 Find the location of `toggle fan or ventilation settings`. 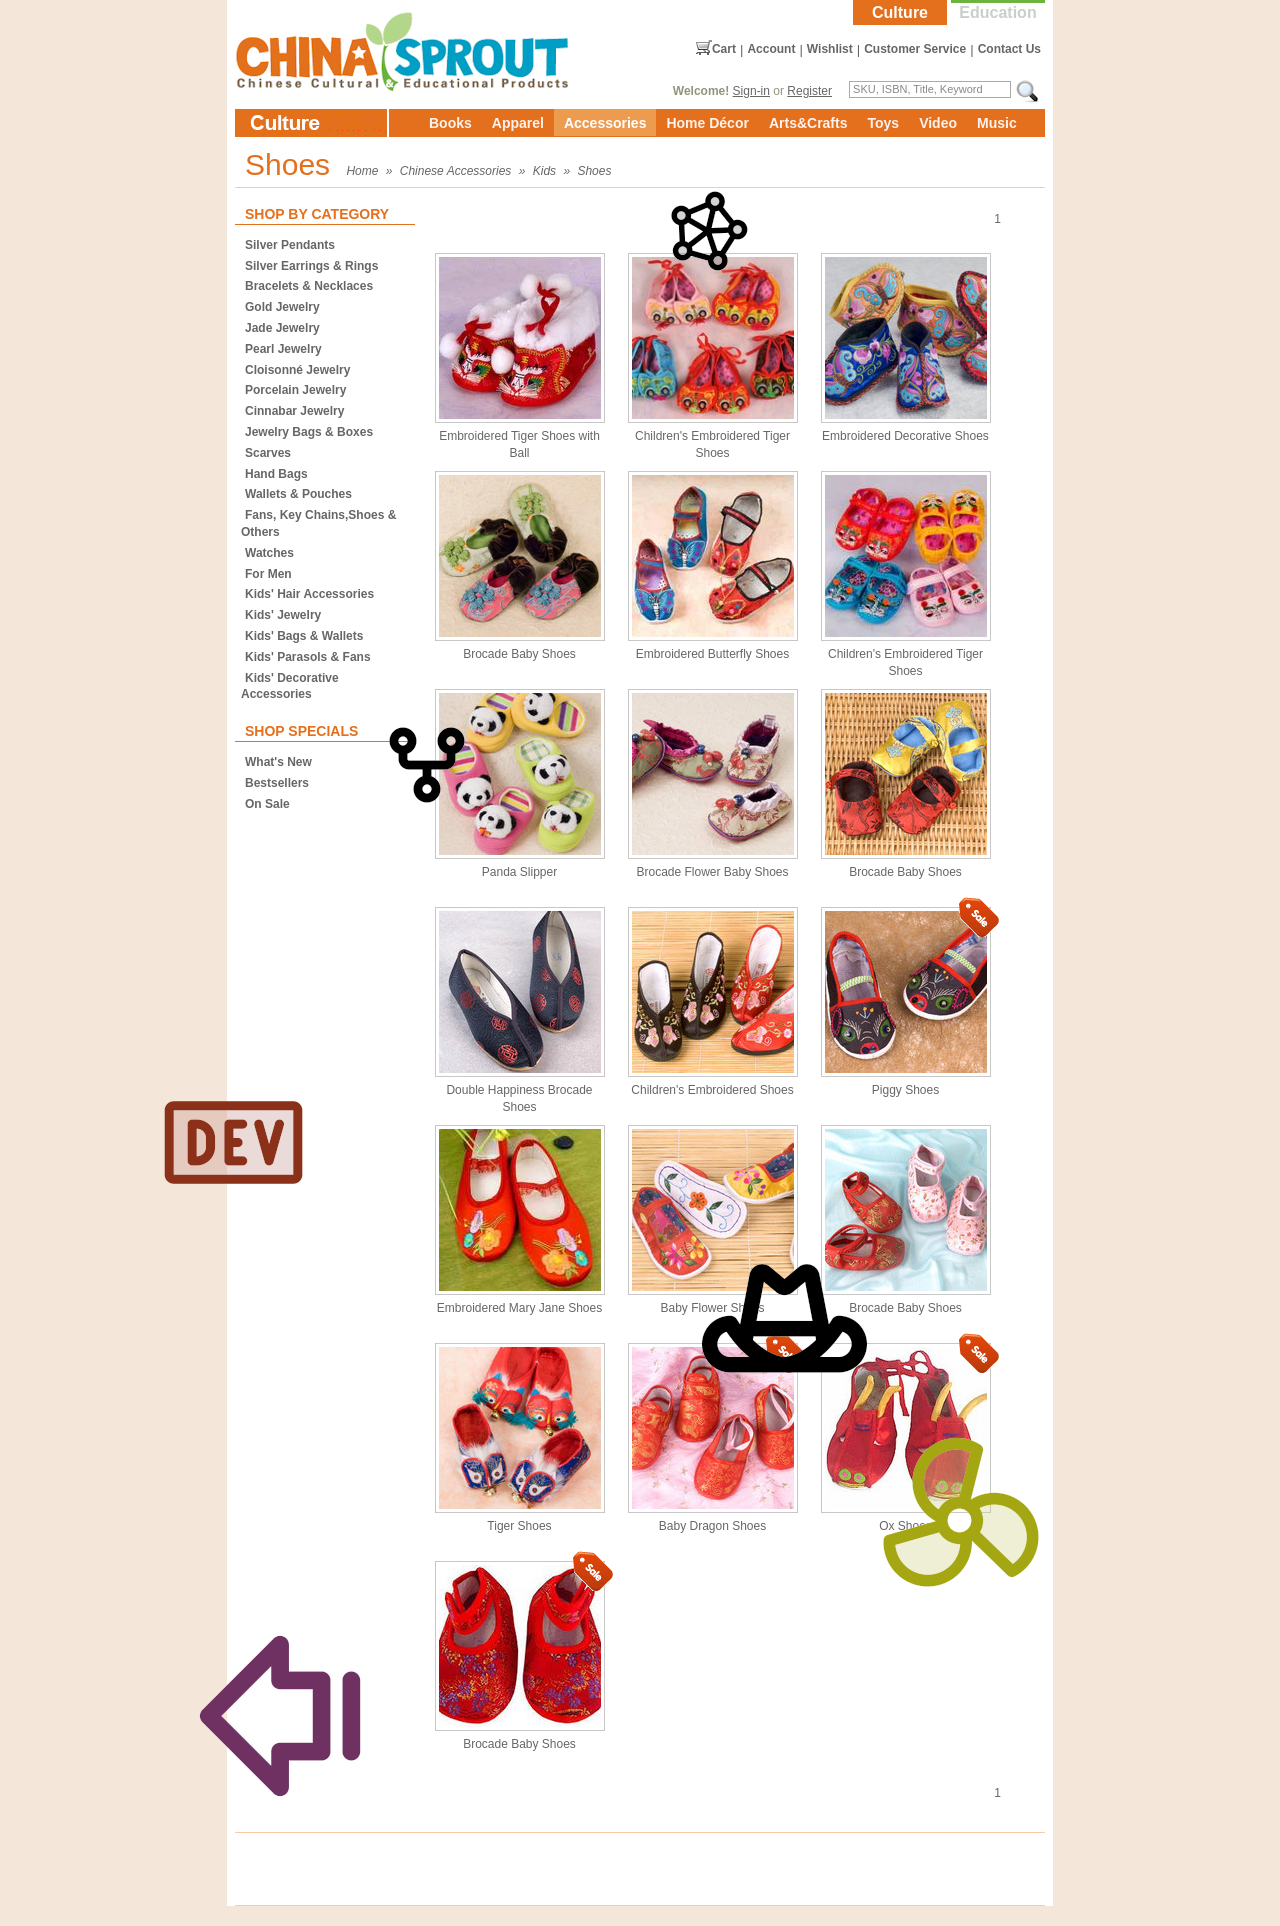

toggle fan or ventilation settings is located at coordinates (959, 1520).